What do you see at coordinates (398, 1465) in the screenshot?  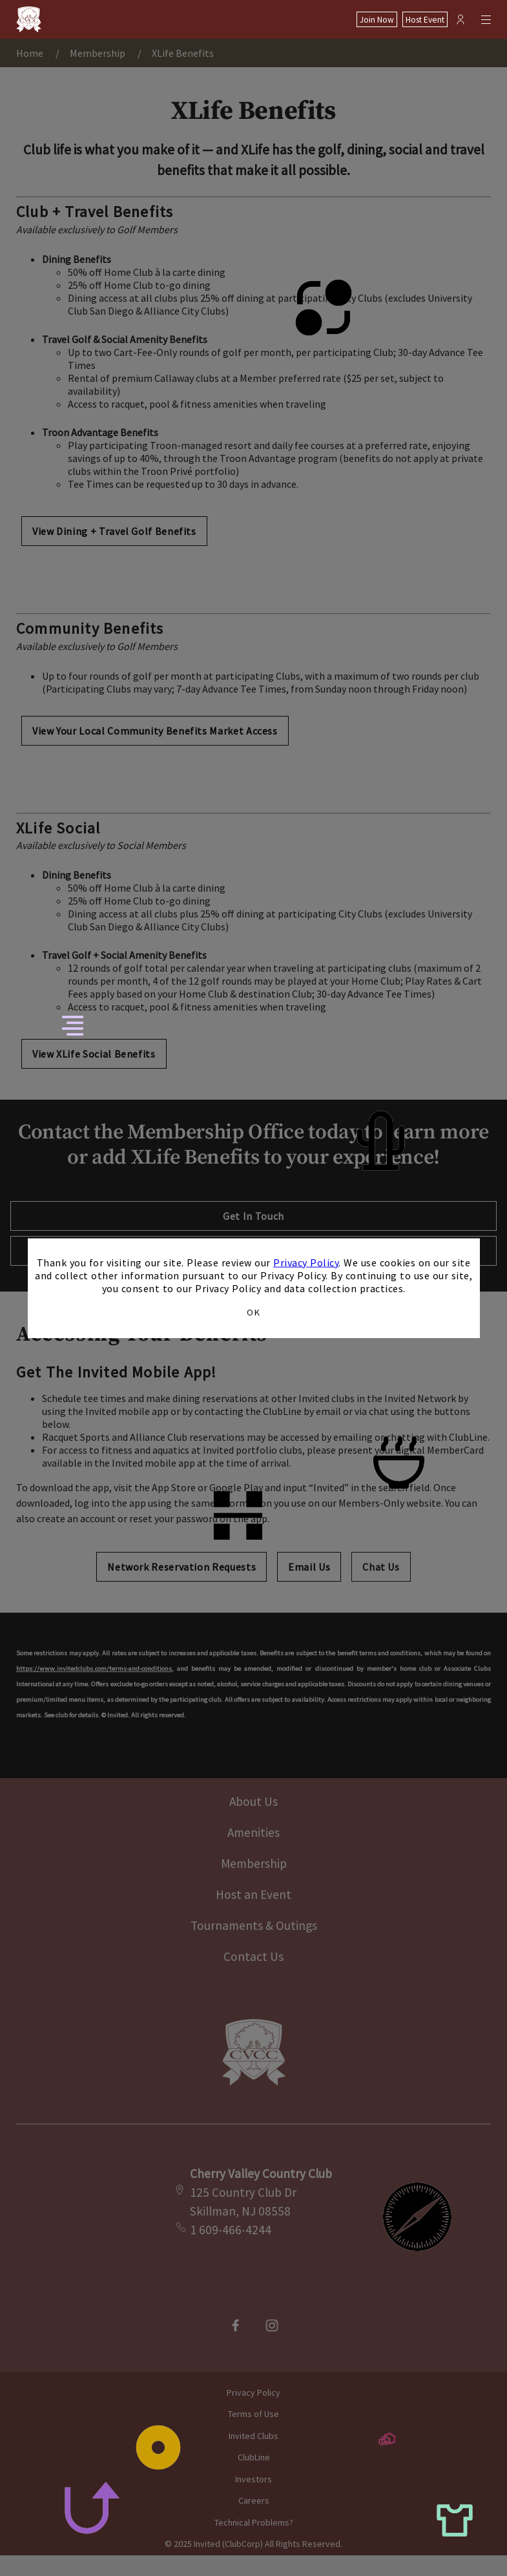 I see `view food or dining options` at bounding box center [398, 1465].